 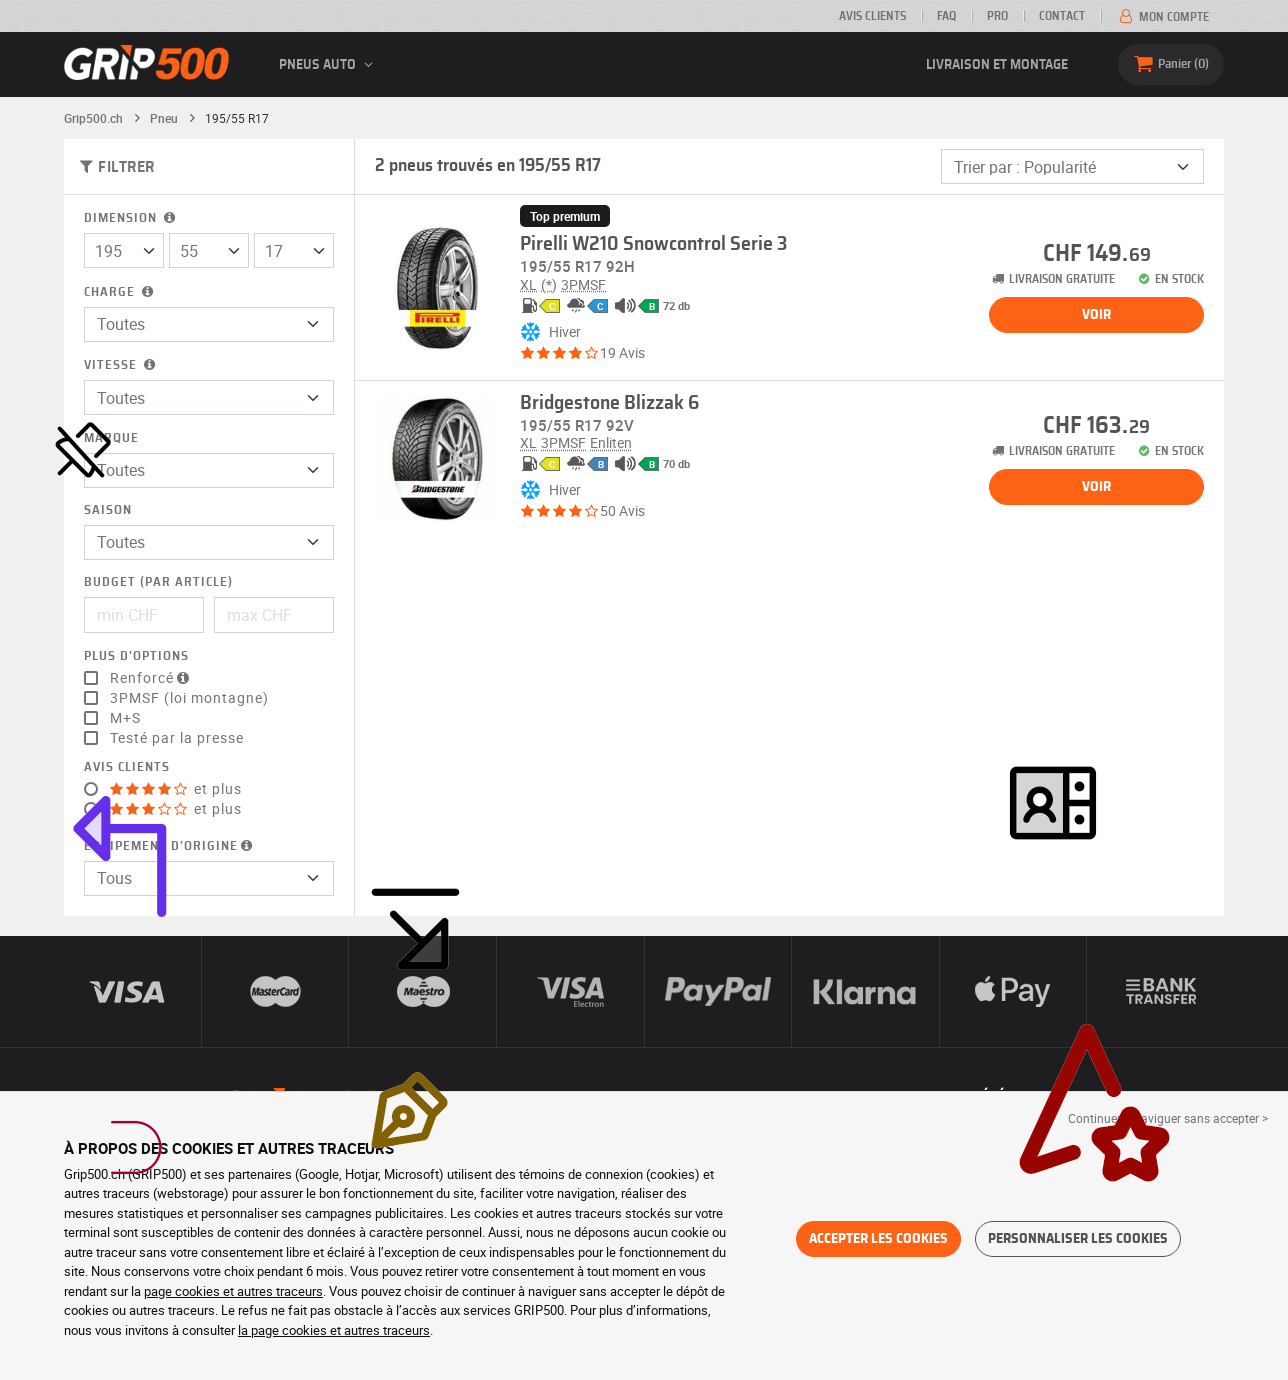 What do you see at coordinates (405, 1114) in the screenshot?
I see `access drawing or illustration tools` at bounding box center [405, 1114].